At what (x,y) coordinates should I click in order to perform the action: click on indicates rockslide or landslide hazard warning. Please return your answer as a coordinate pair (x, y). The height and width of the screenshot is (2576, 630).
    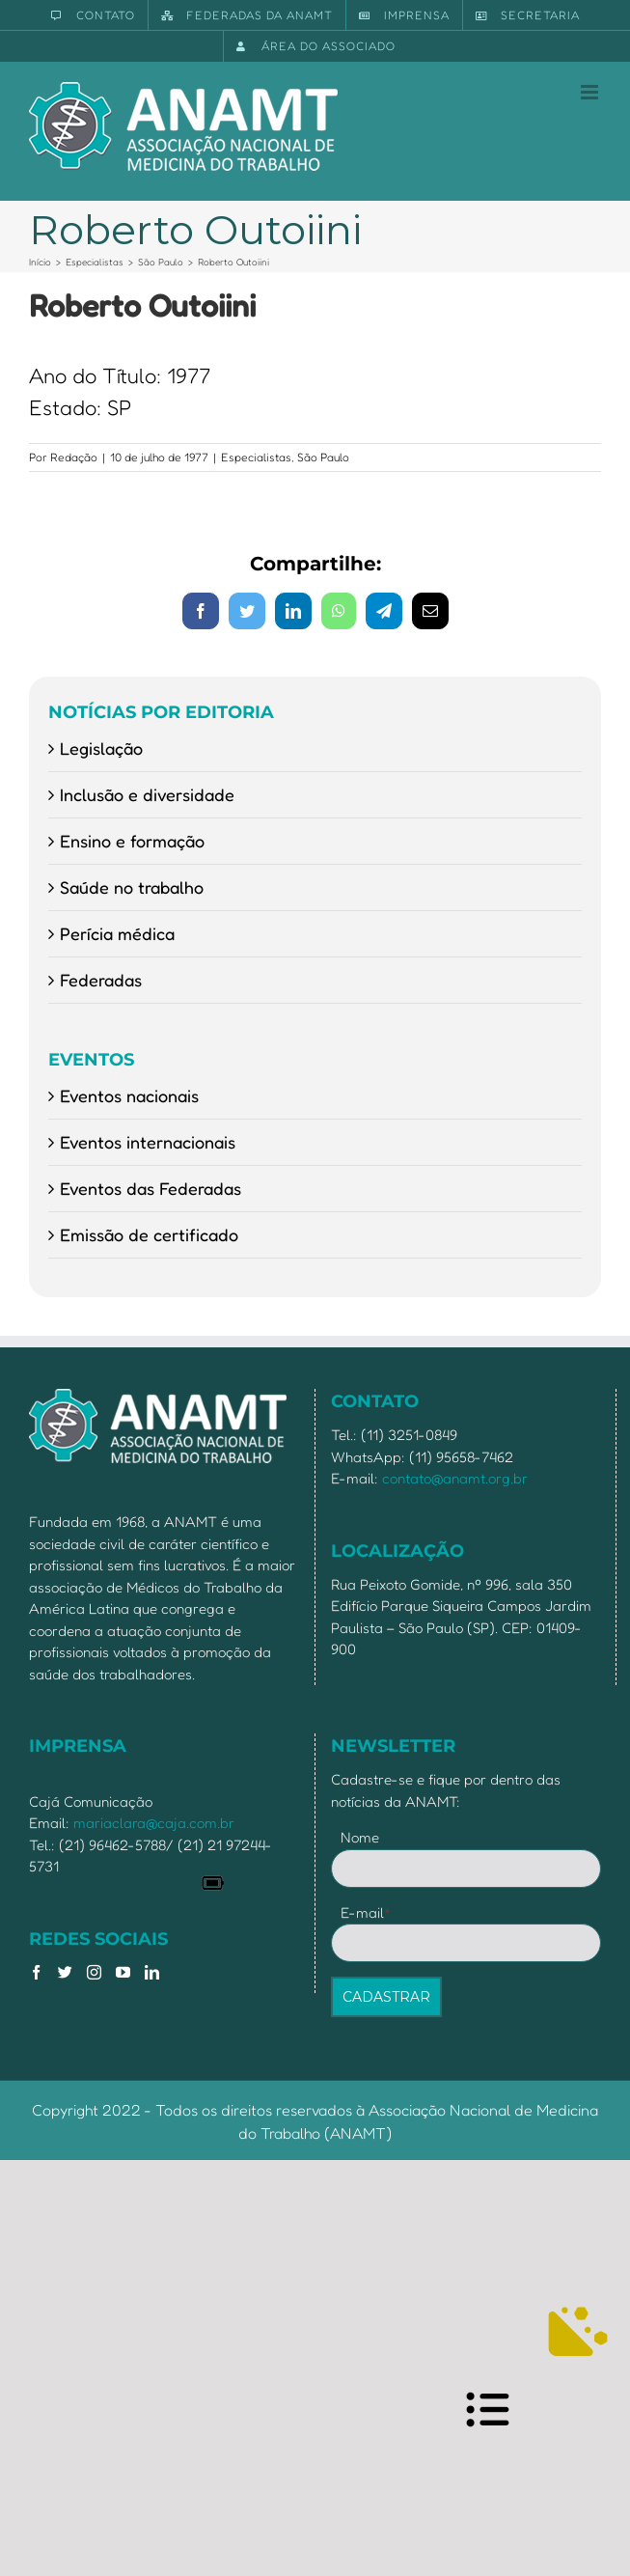
    Looking at the image, I should click on (578, 2330).